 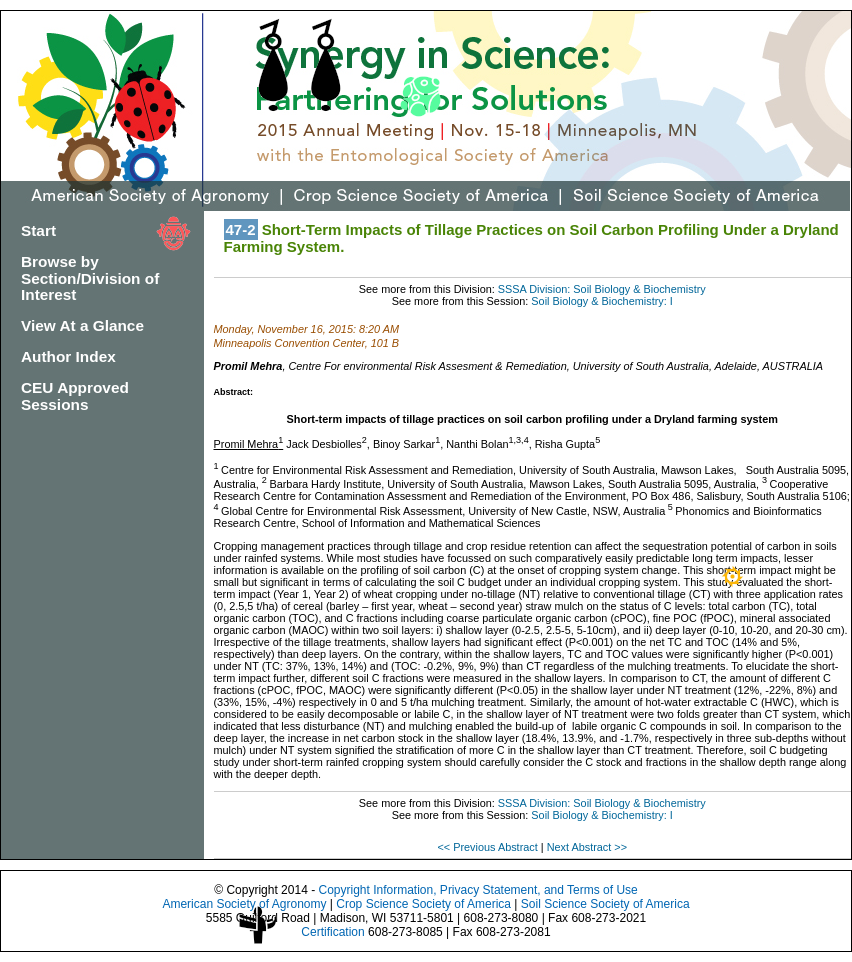 What do you see at coordinates (420, 96) in the screenshot?
I see `indicates a health condition or medical alert` at bounding box center [420, 96].